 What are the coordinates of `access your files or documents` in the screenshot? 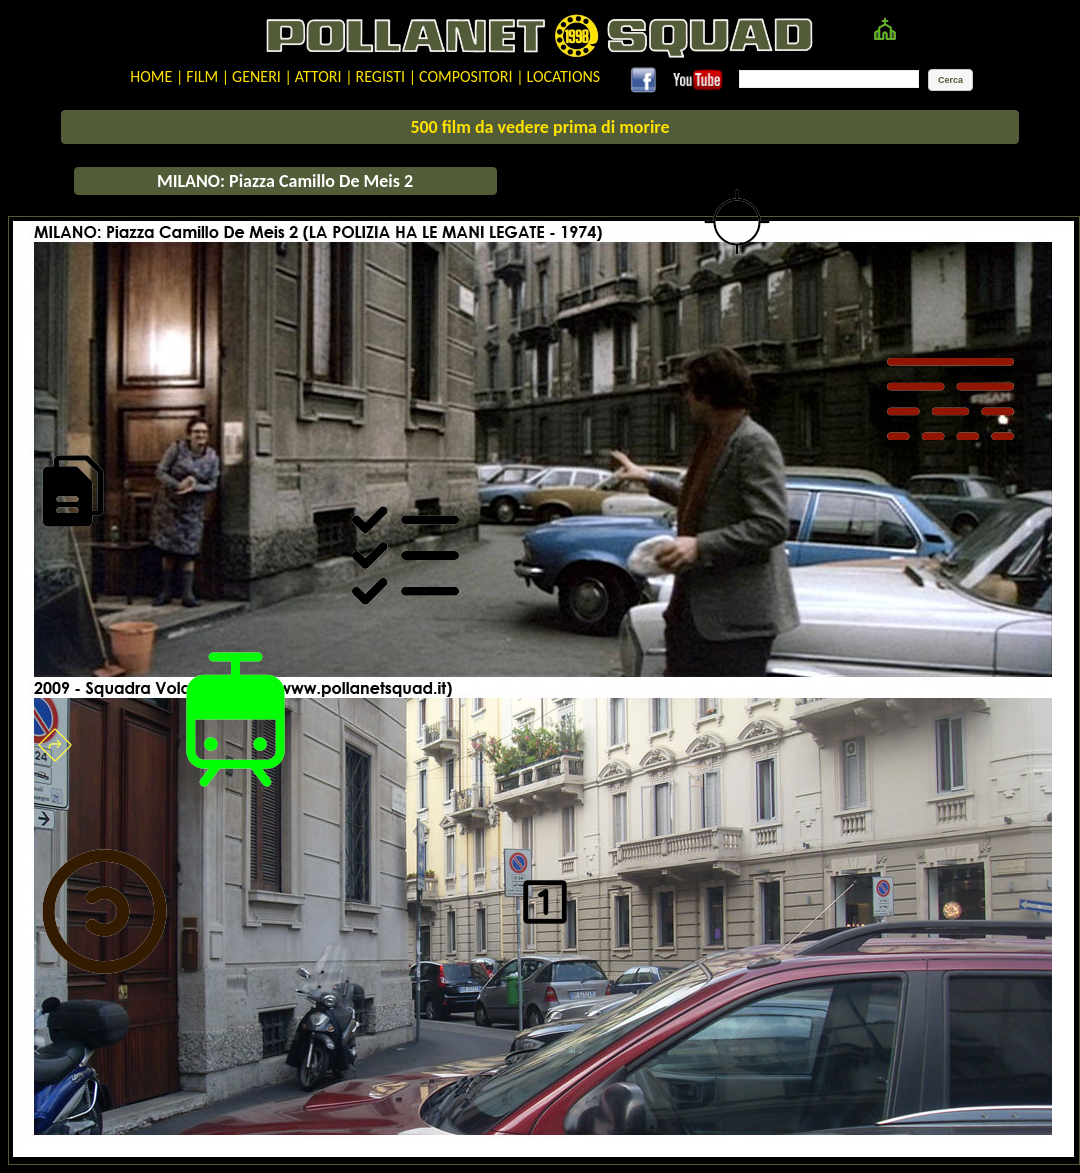 It's located at (73, 491).